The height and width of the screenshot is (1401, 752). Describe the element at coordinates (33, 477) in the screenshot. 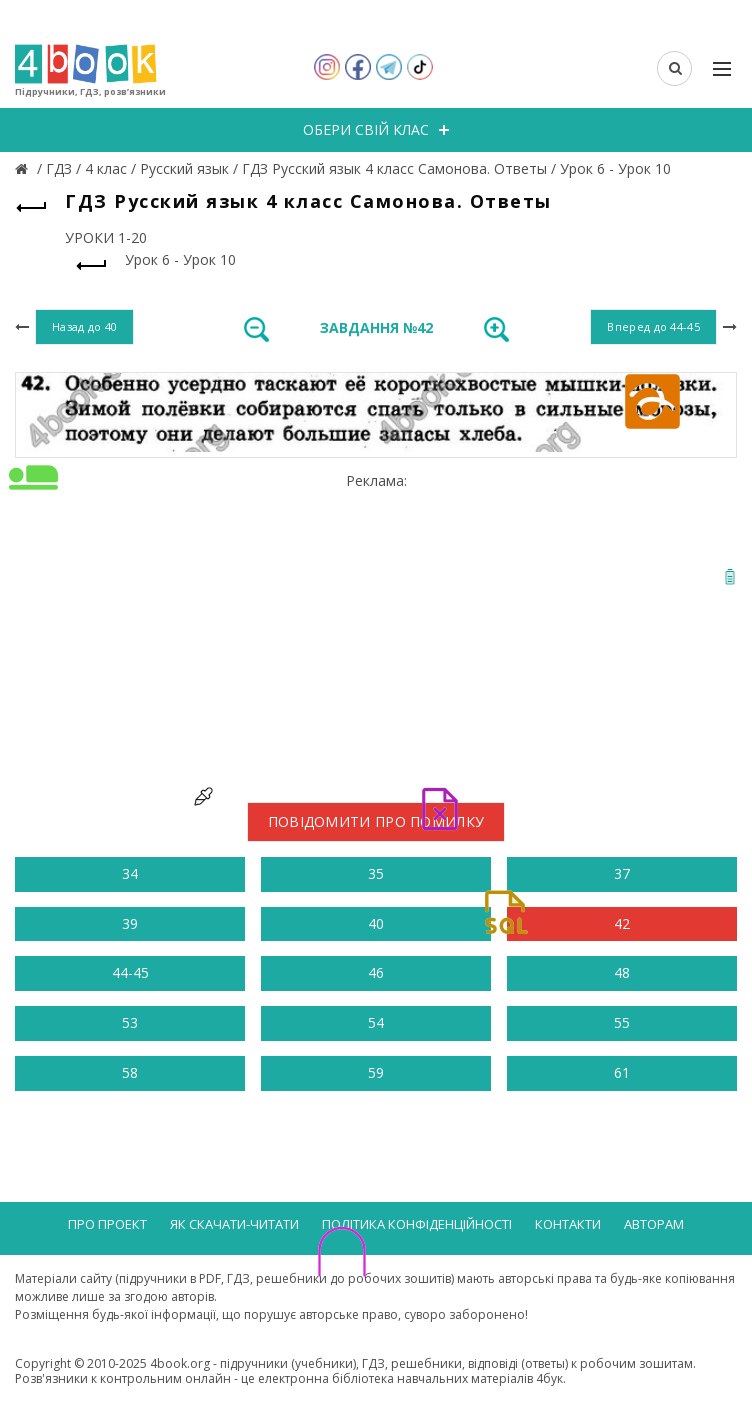

I see `view hotel or accommodation options` at that location.